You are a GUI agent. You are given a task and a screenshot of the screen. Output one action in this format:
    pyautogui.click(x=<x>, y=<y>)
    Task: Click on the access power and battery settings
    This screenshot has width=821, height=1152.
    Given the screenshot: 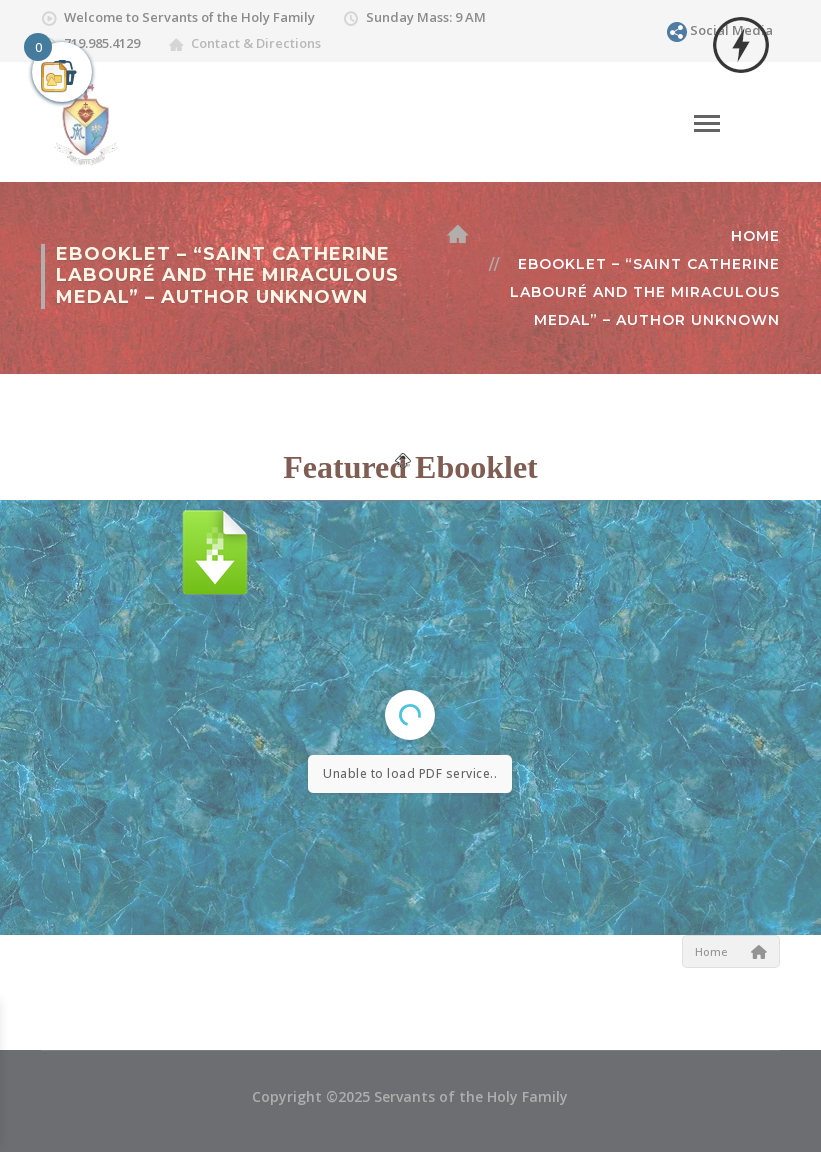 What is the action you would take?
    pyautogui.click(x=741, y=45)
    